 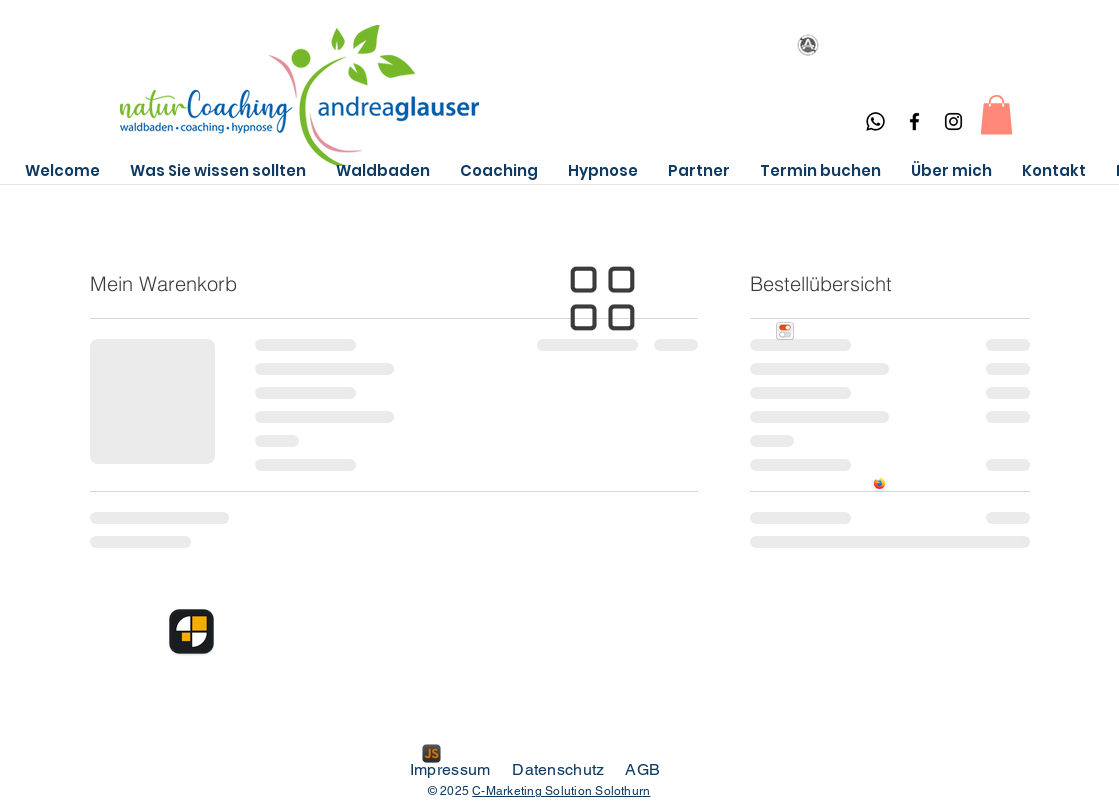 What do you see at coordinates (879, 483) in the screenshot?
I see `open firefox web browser` at bounding box center [879, 483].